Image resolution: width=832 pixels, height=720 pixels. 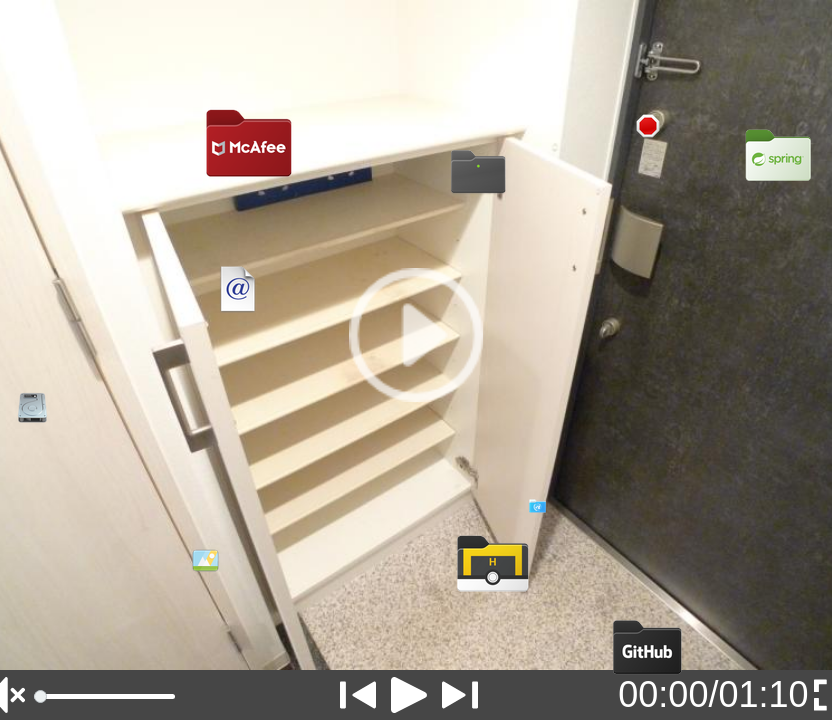 What do you see at coordinates (205, 560) in the screenshot?
I see `open graphics or image editing applications` at bounding box center [205, 560].